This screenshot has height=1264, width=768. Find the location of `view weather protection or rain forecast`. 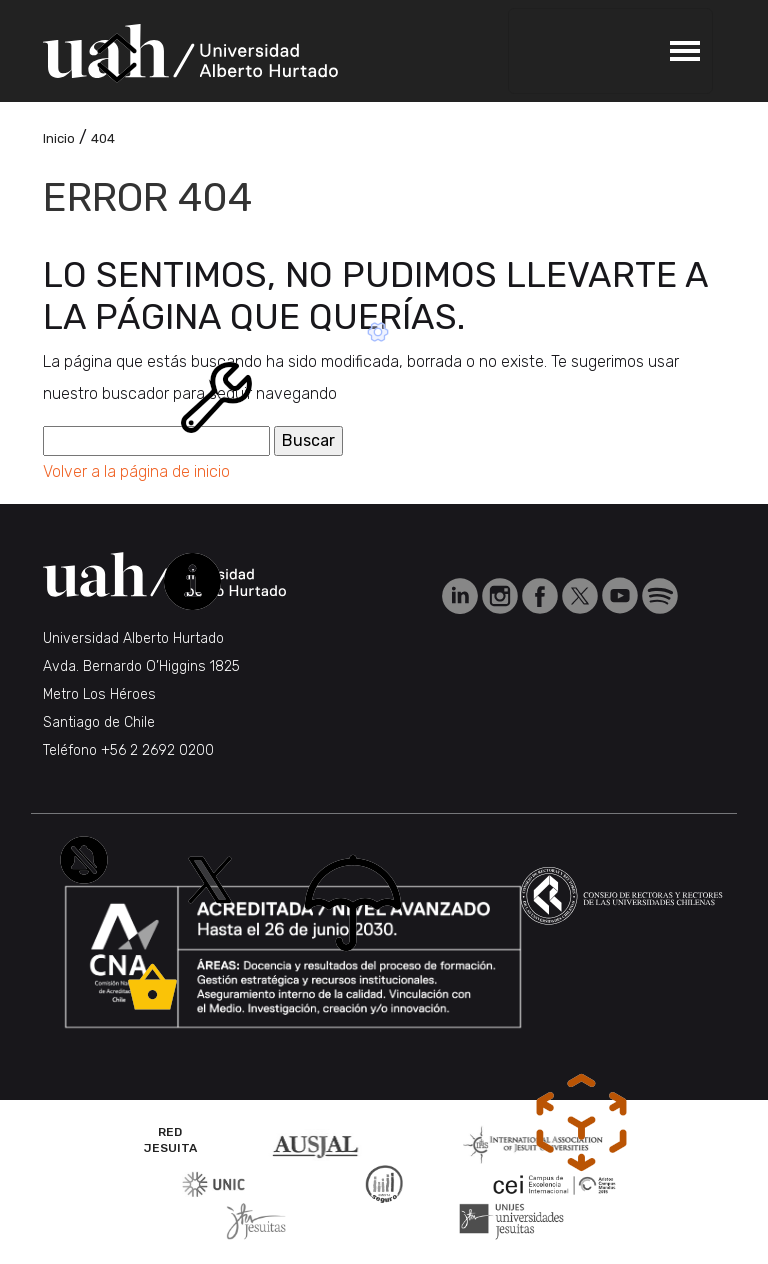

view weather protection or rain forecast is located at coordinates (353, 903).